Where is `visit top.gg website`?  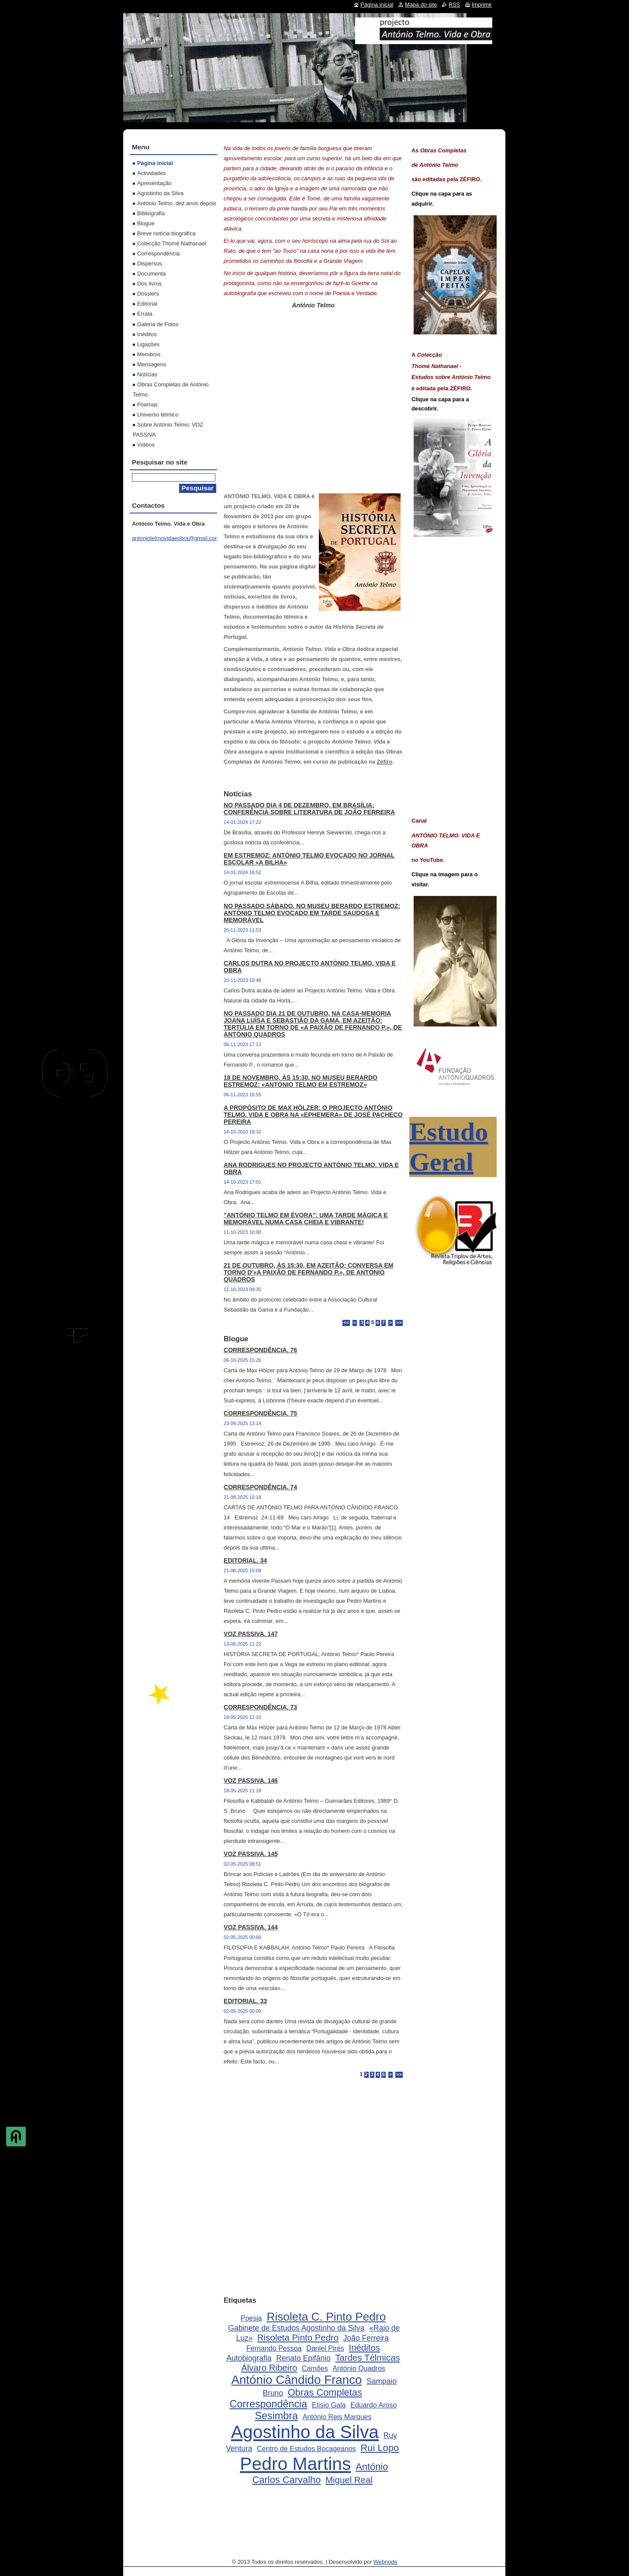 visit top.gg website is located at coordinates (77, 1336).